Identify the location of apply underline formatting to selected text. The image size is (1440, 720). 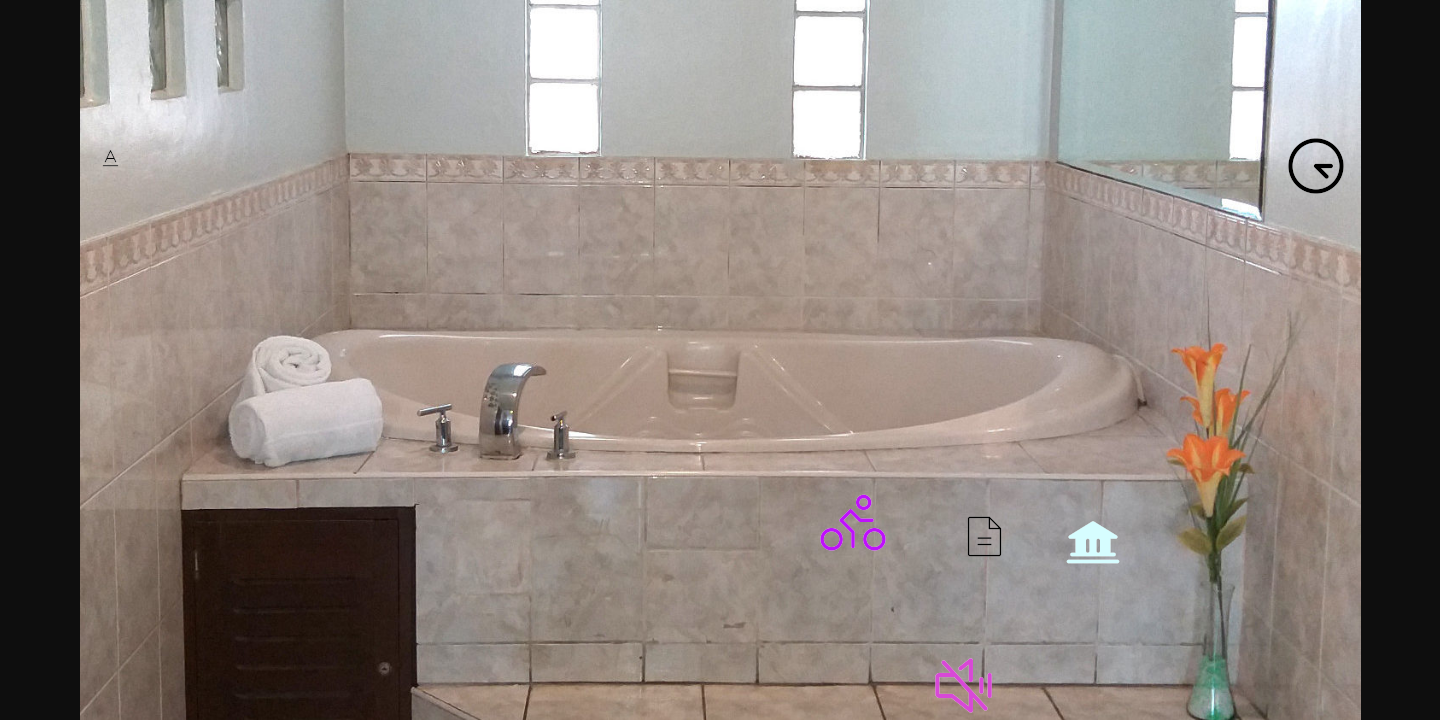
(110, 158).